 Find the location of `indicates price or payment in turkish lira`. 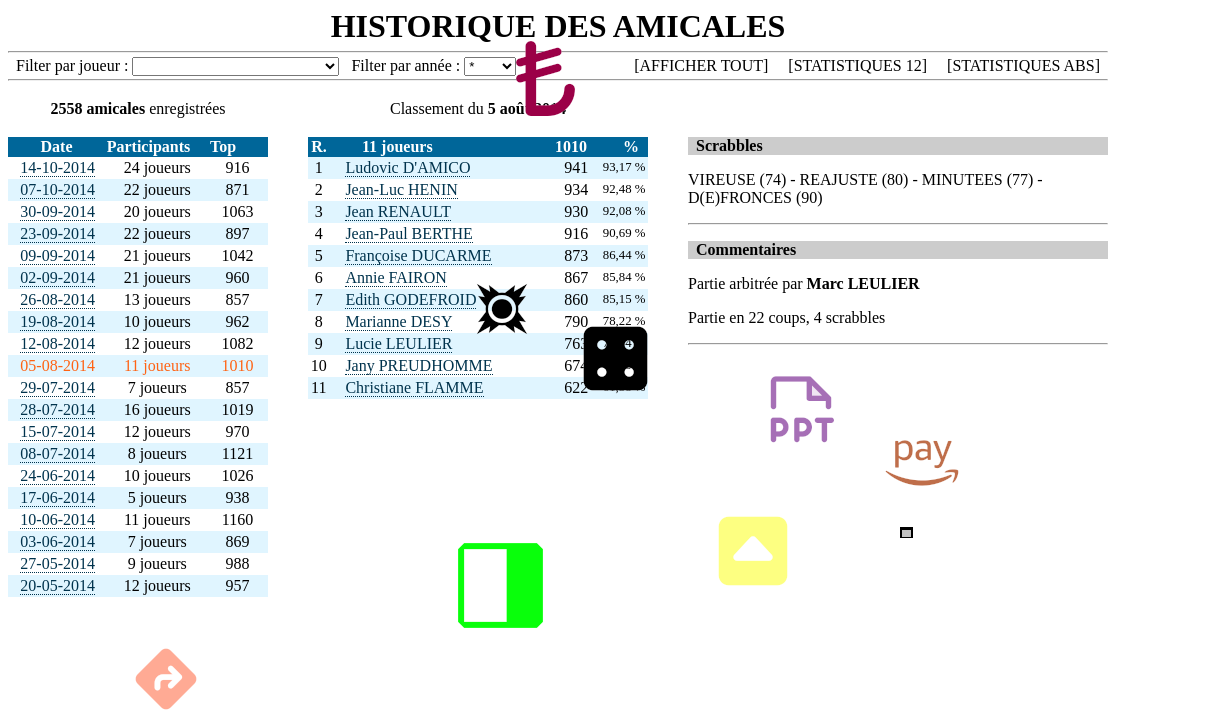

indicates price or payment in turkish lira is located at coordinates (541, 78).